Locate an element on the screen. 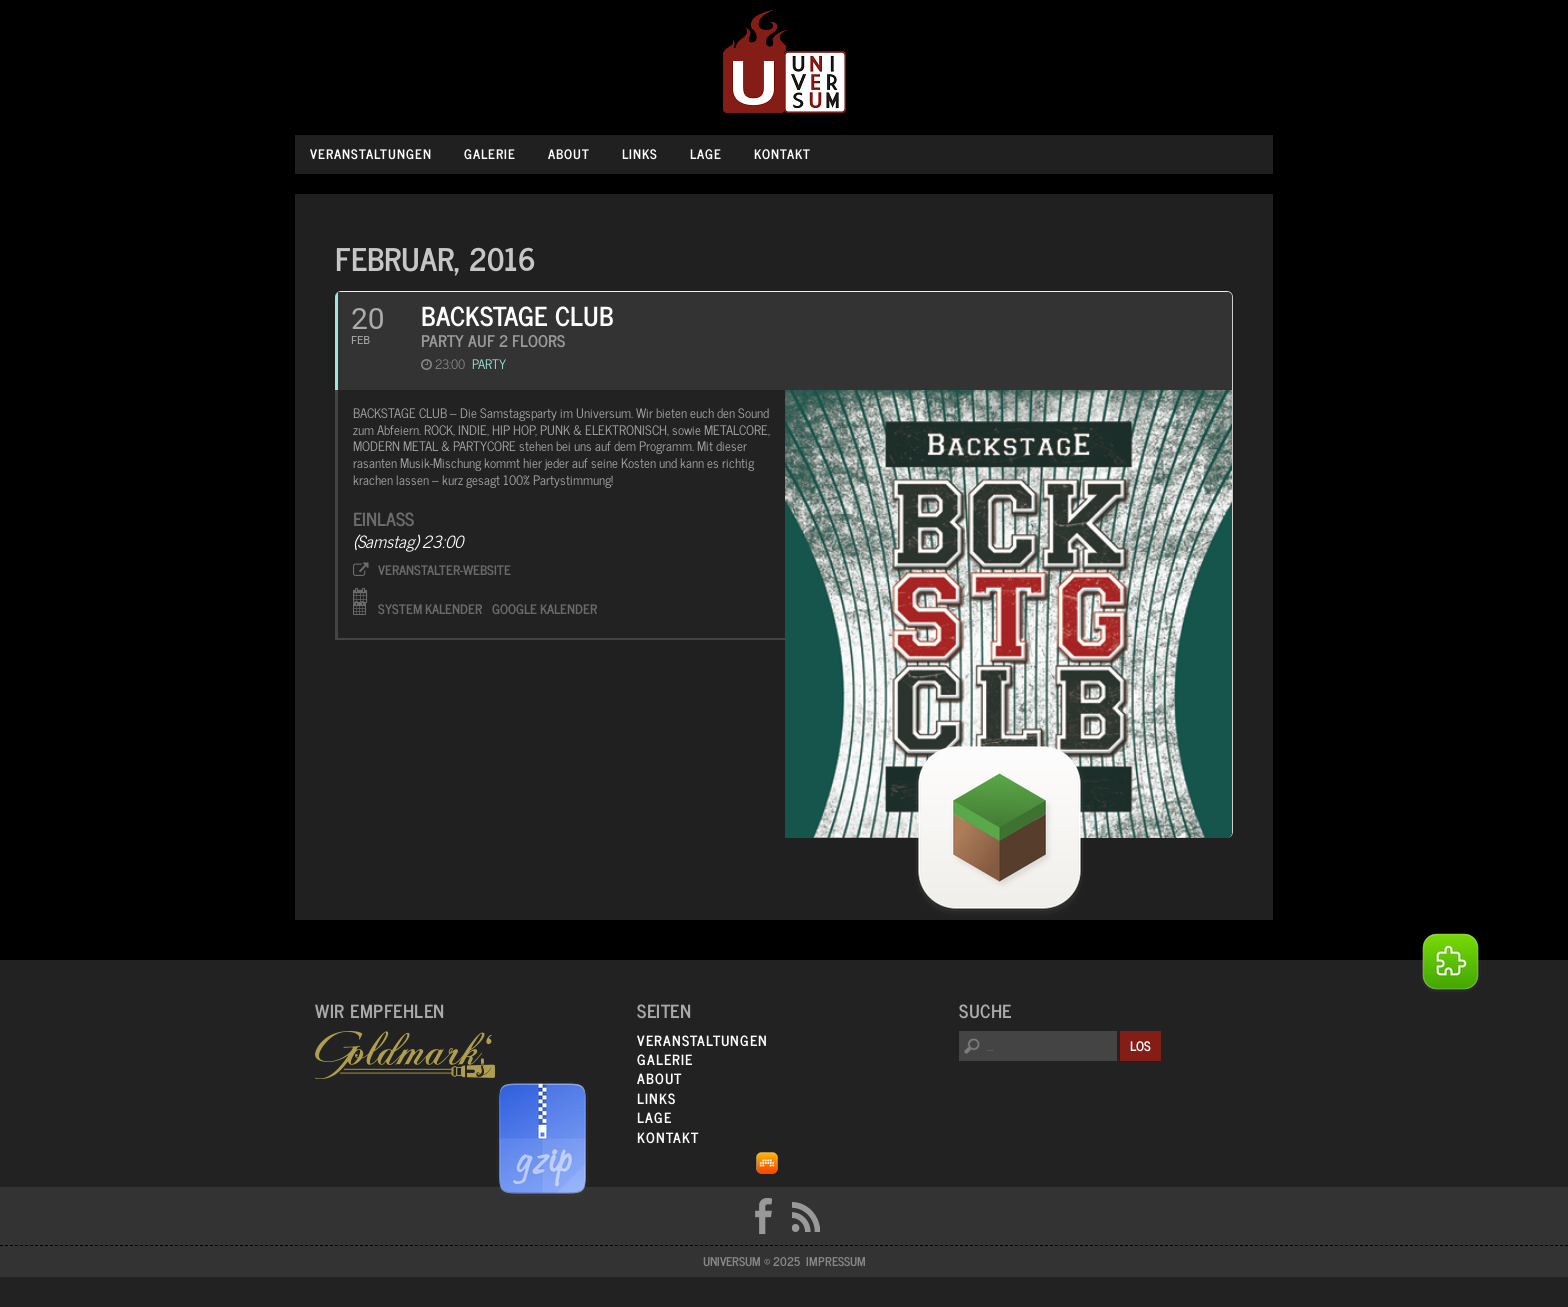  a gzip compressed archive file is located at coordinates (542, 1138).